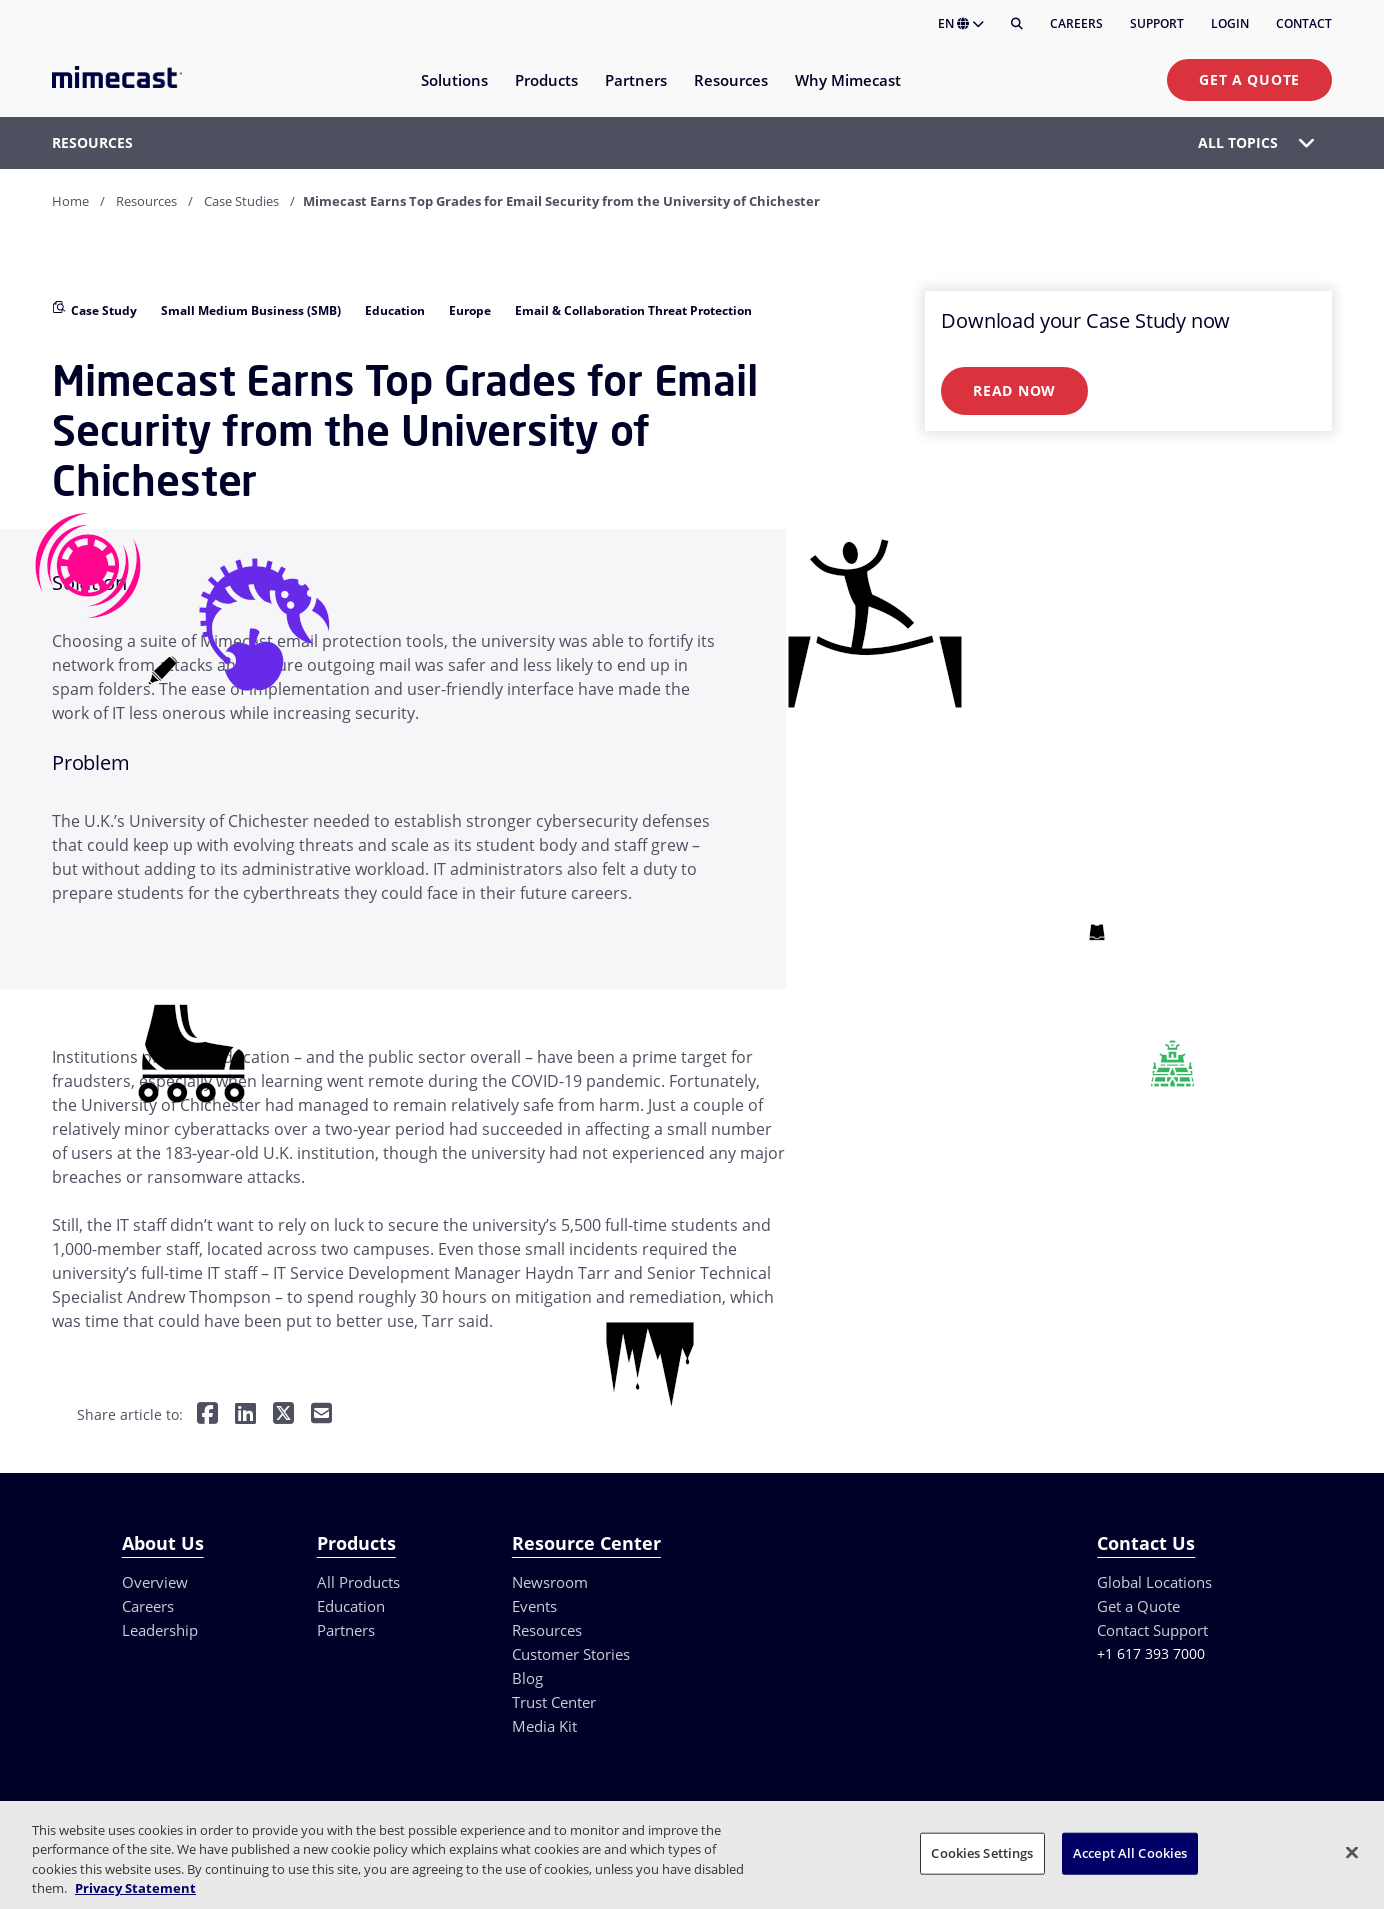  Describe the element at coordinates (191, 1045) in the screenshot. I see `access roller skating or skating-related activities` at that location.